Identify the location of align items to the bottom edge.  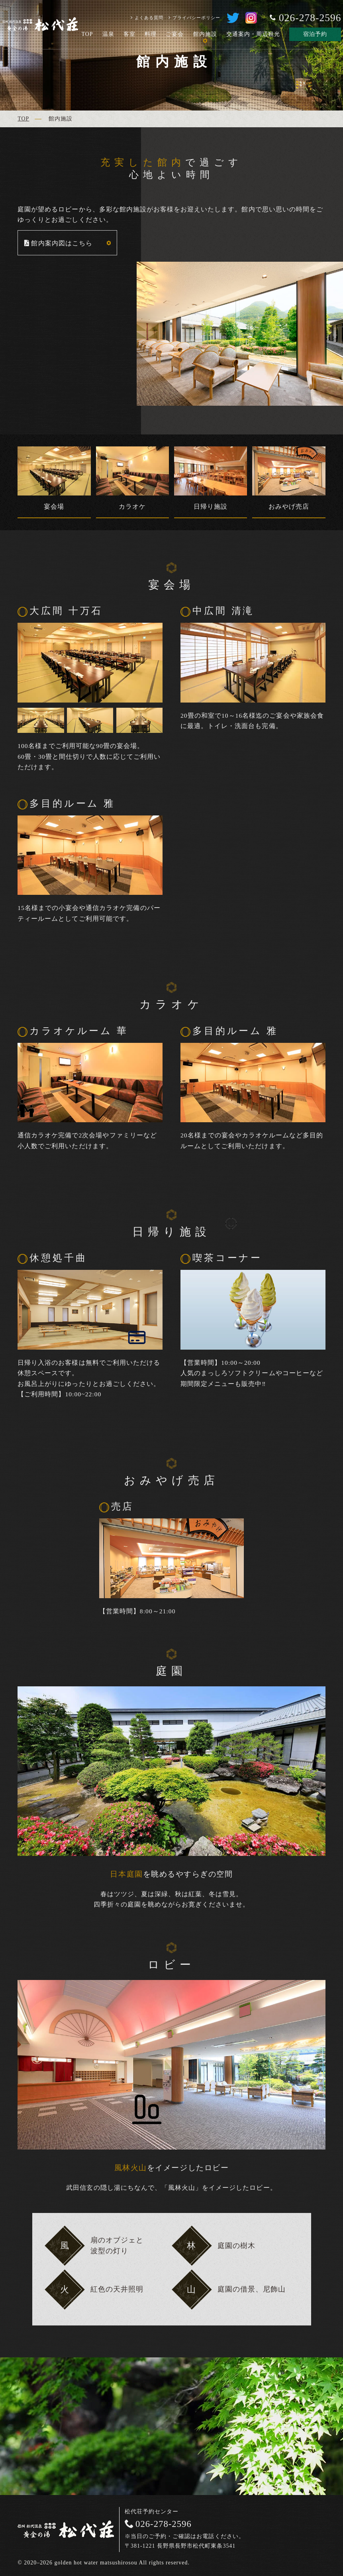
(147, 2109).